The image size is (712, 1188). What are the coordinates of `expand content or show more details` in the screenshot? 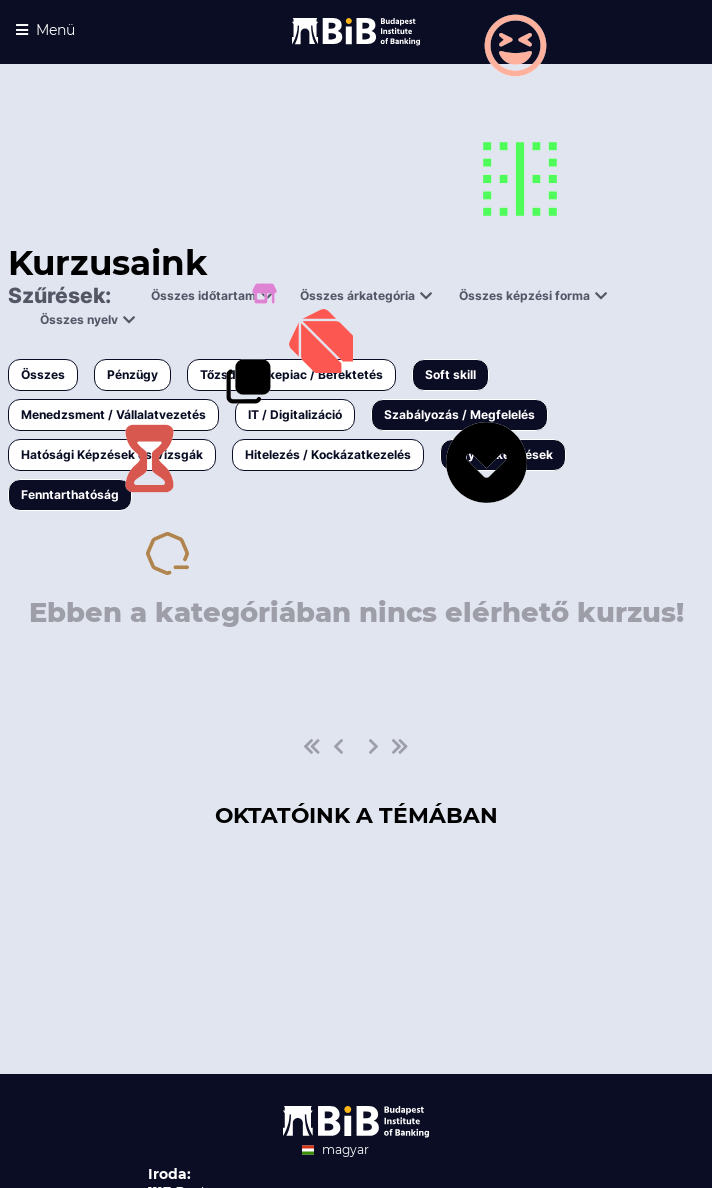 It's located at (486, 462).